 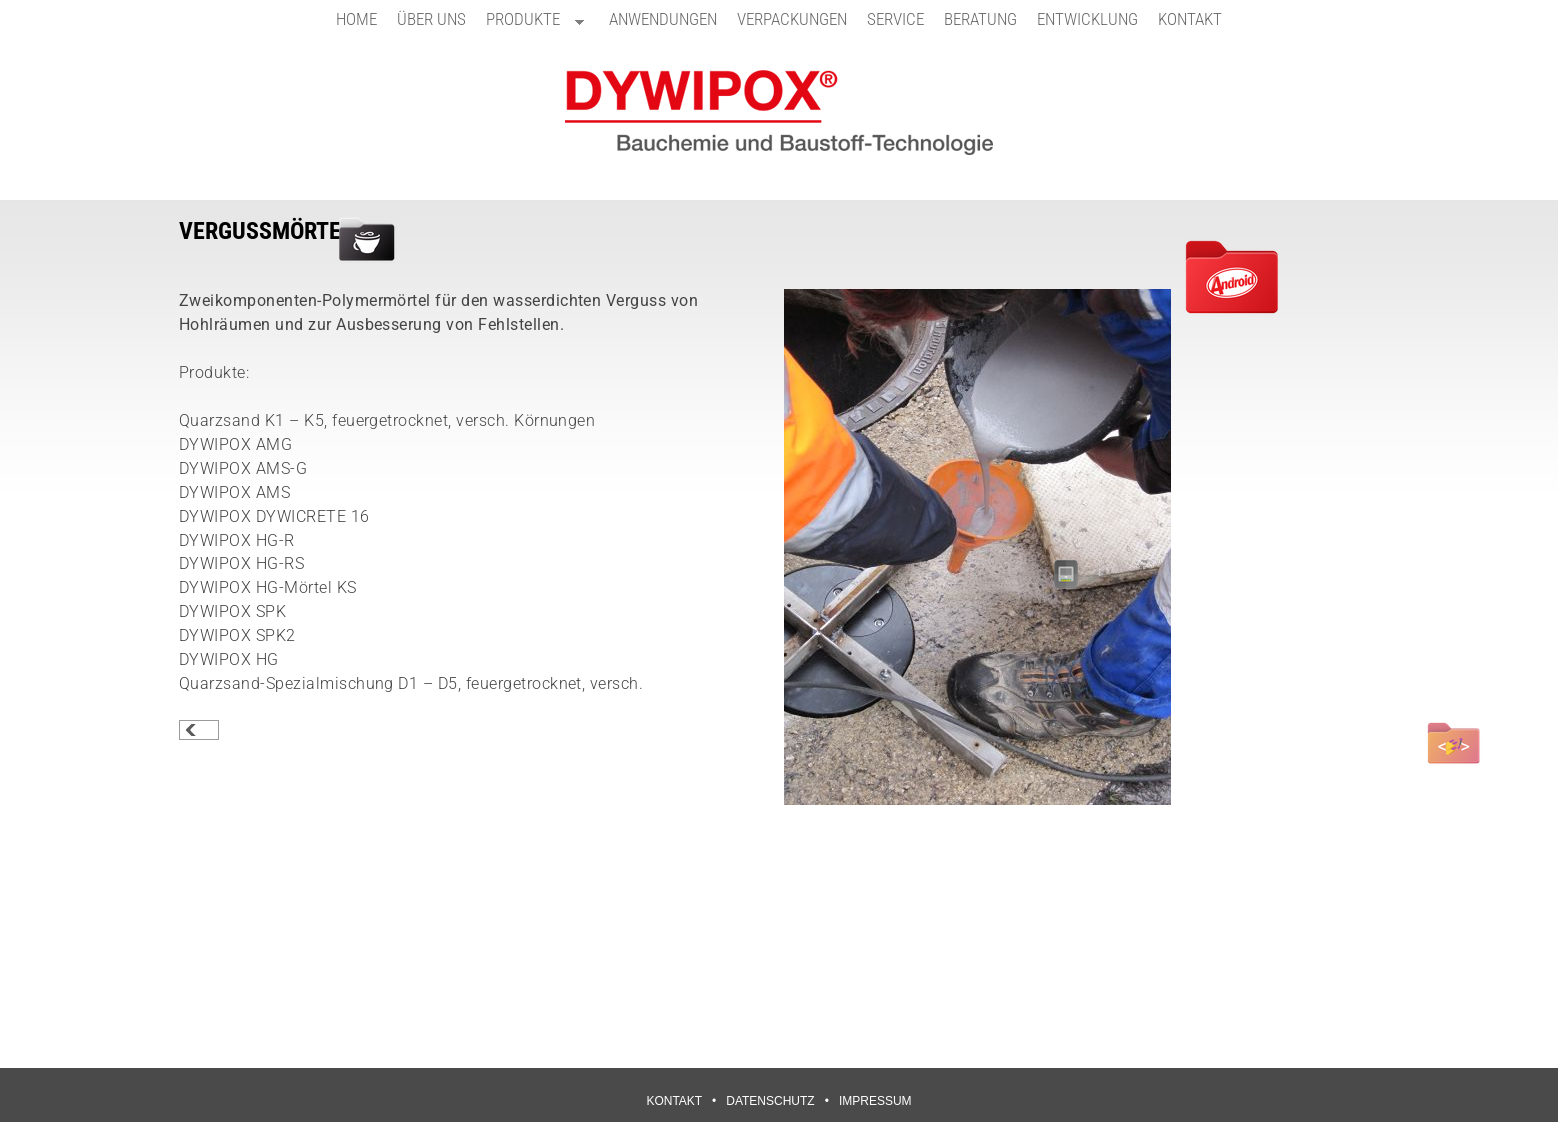 I want to click on folder containing coffeescript project files, so click(x=366, y=240).